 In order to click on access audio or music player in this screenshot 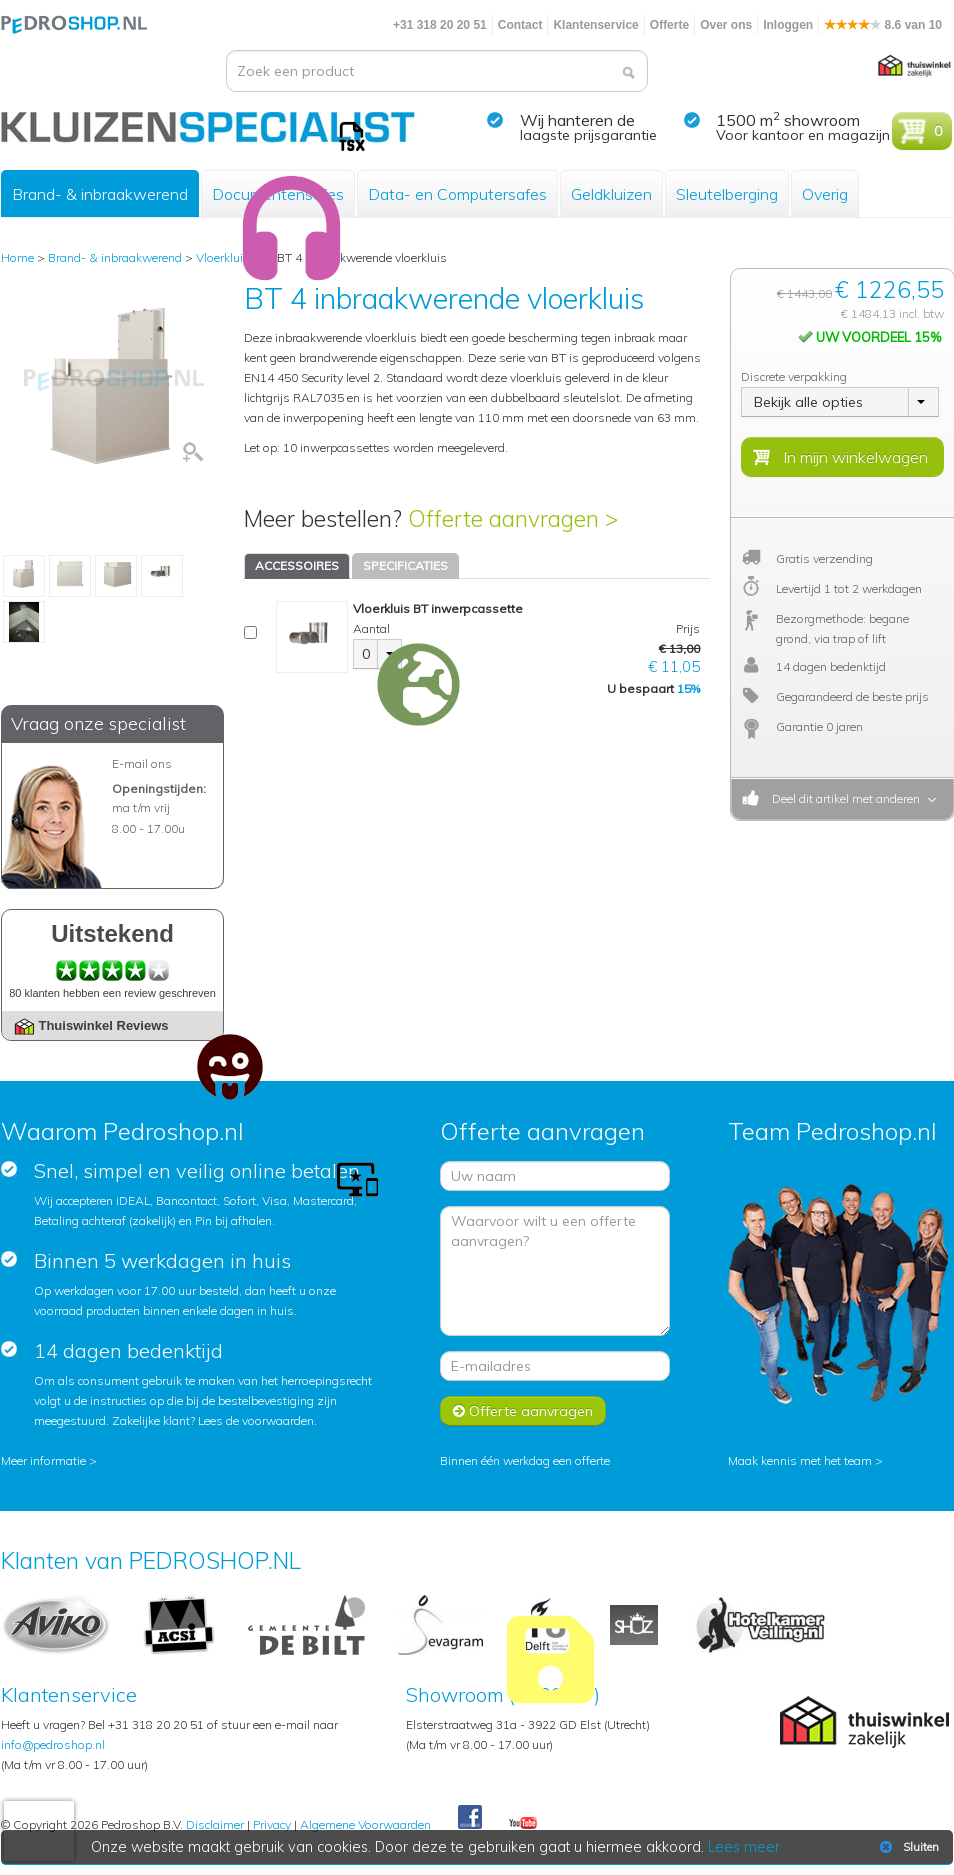, I will do `click(291, 231)`.